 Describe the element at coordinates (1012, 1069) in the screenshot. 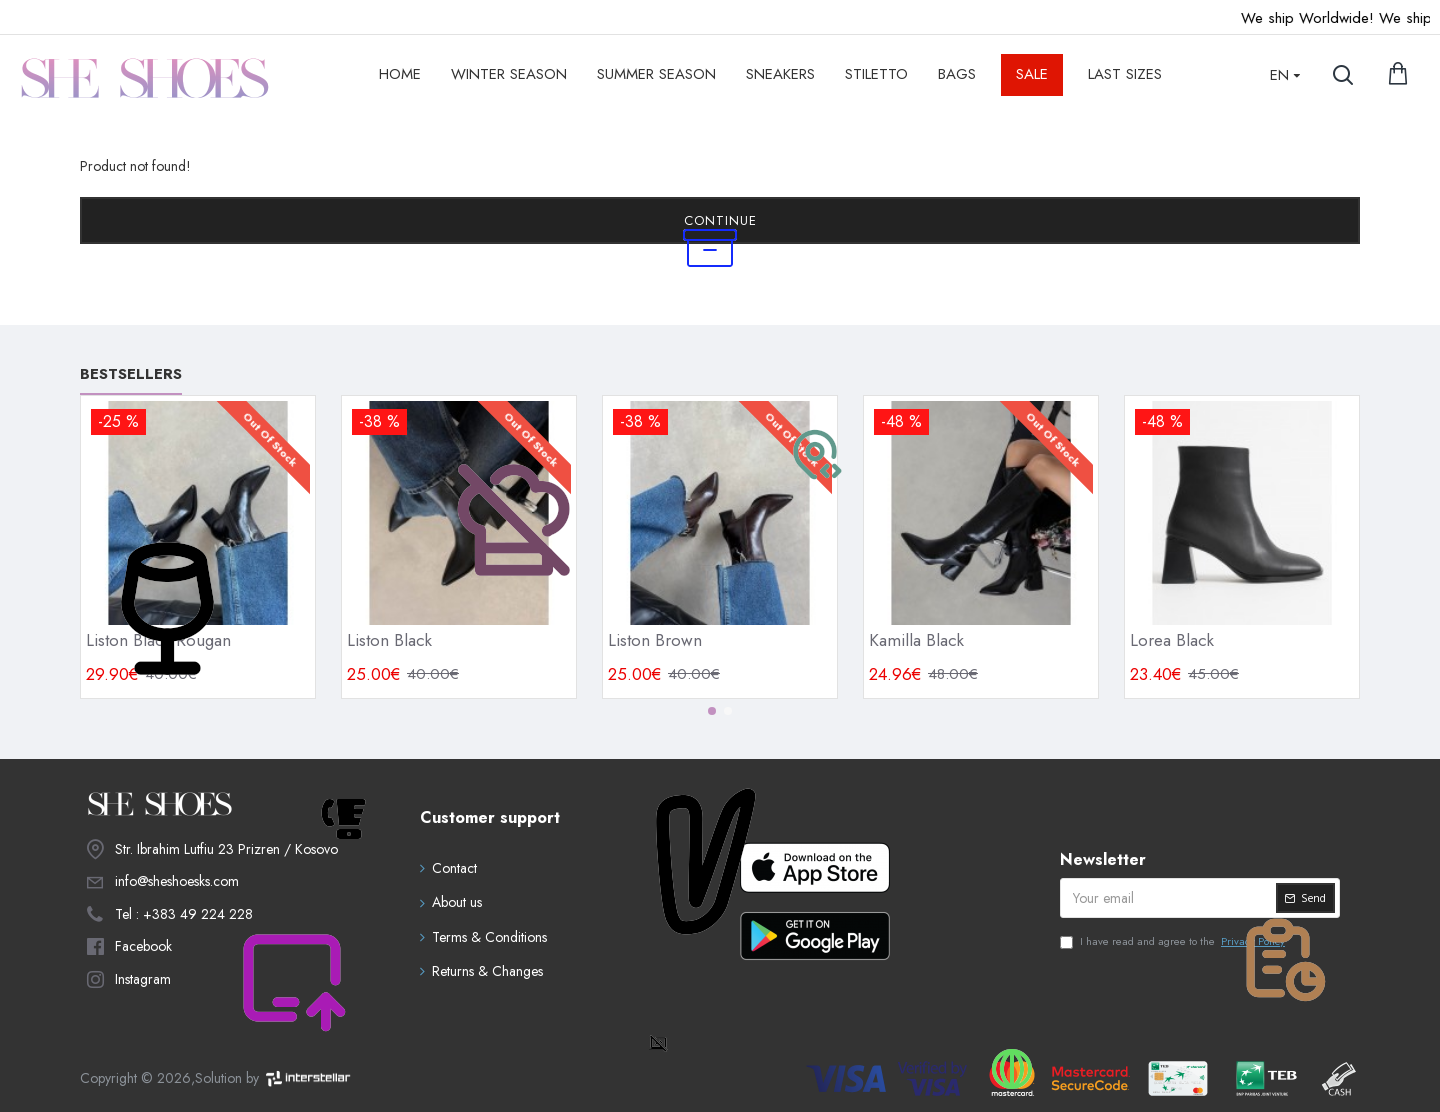

I see `view longitude or meridian lines on a map` at that location.